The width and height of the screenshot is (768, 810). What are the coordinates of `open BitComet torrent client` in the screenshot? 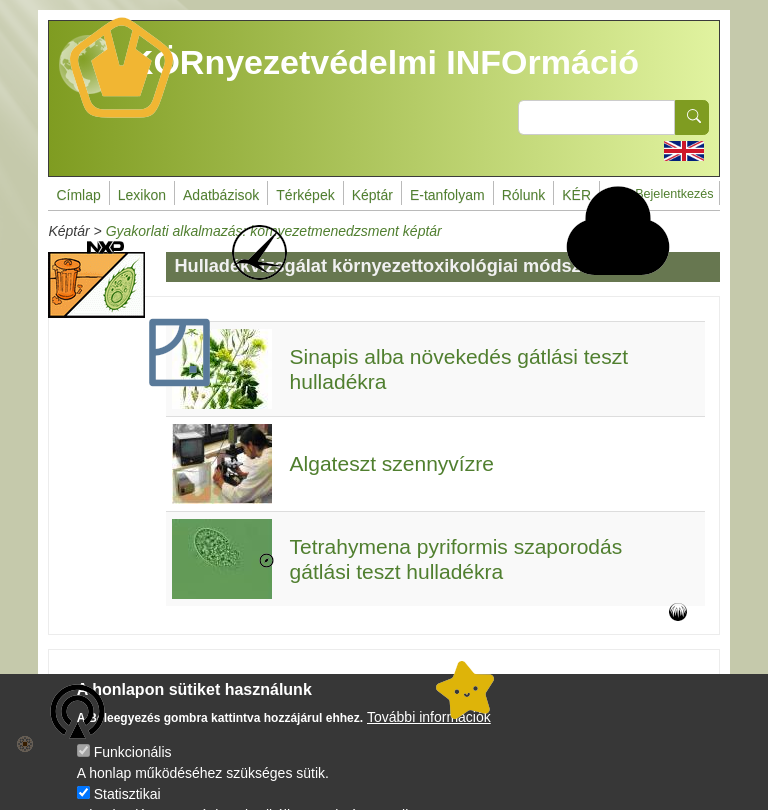 It's located at (678, 612).